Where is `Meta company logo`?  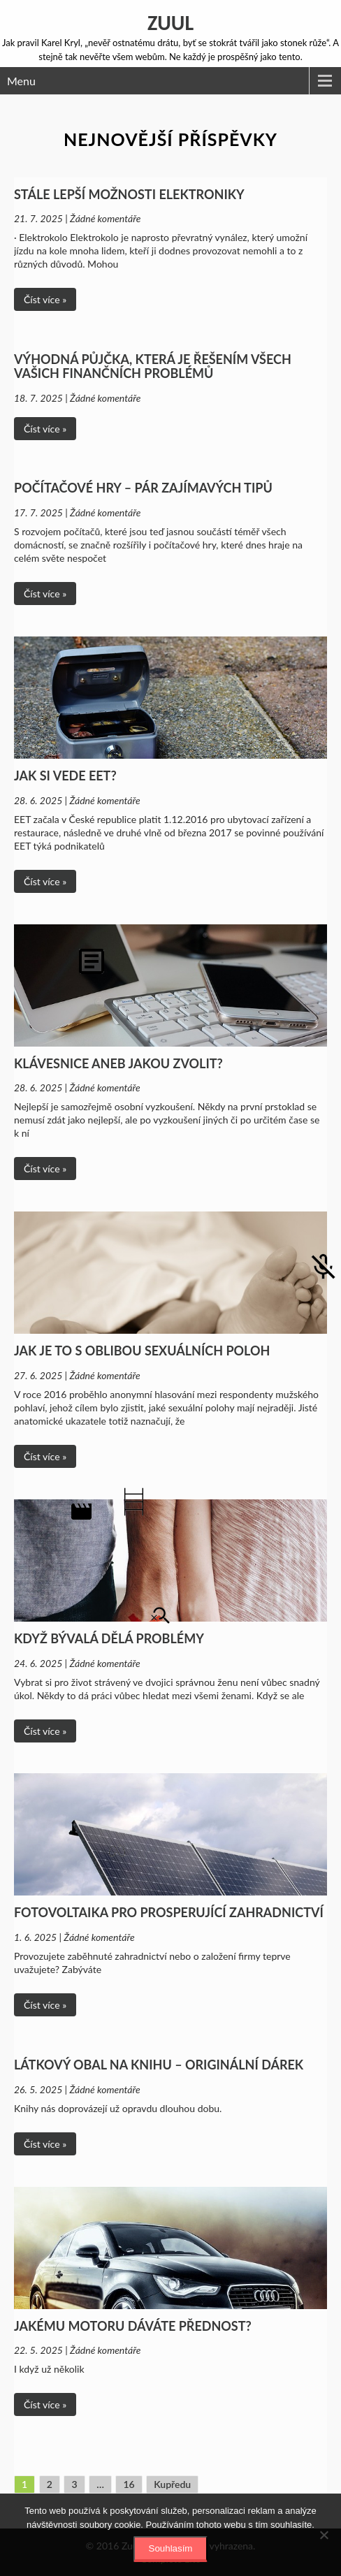 Meta company logo is located at coordinates (117, 1851).